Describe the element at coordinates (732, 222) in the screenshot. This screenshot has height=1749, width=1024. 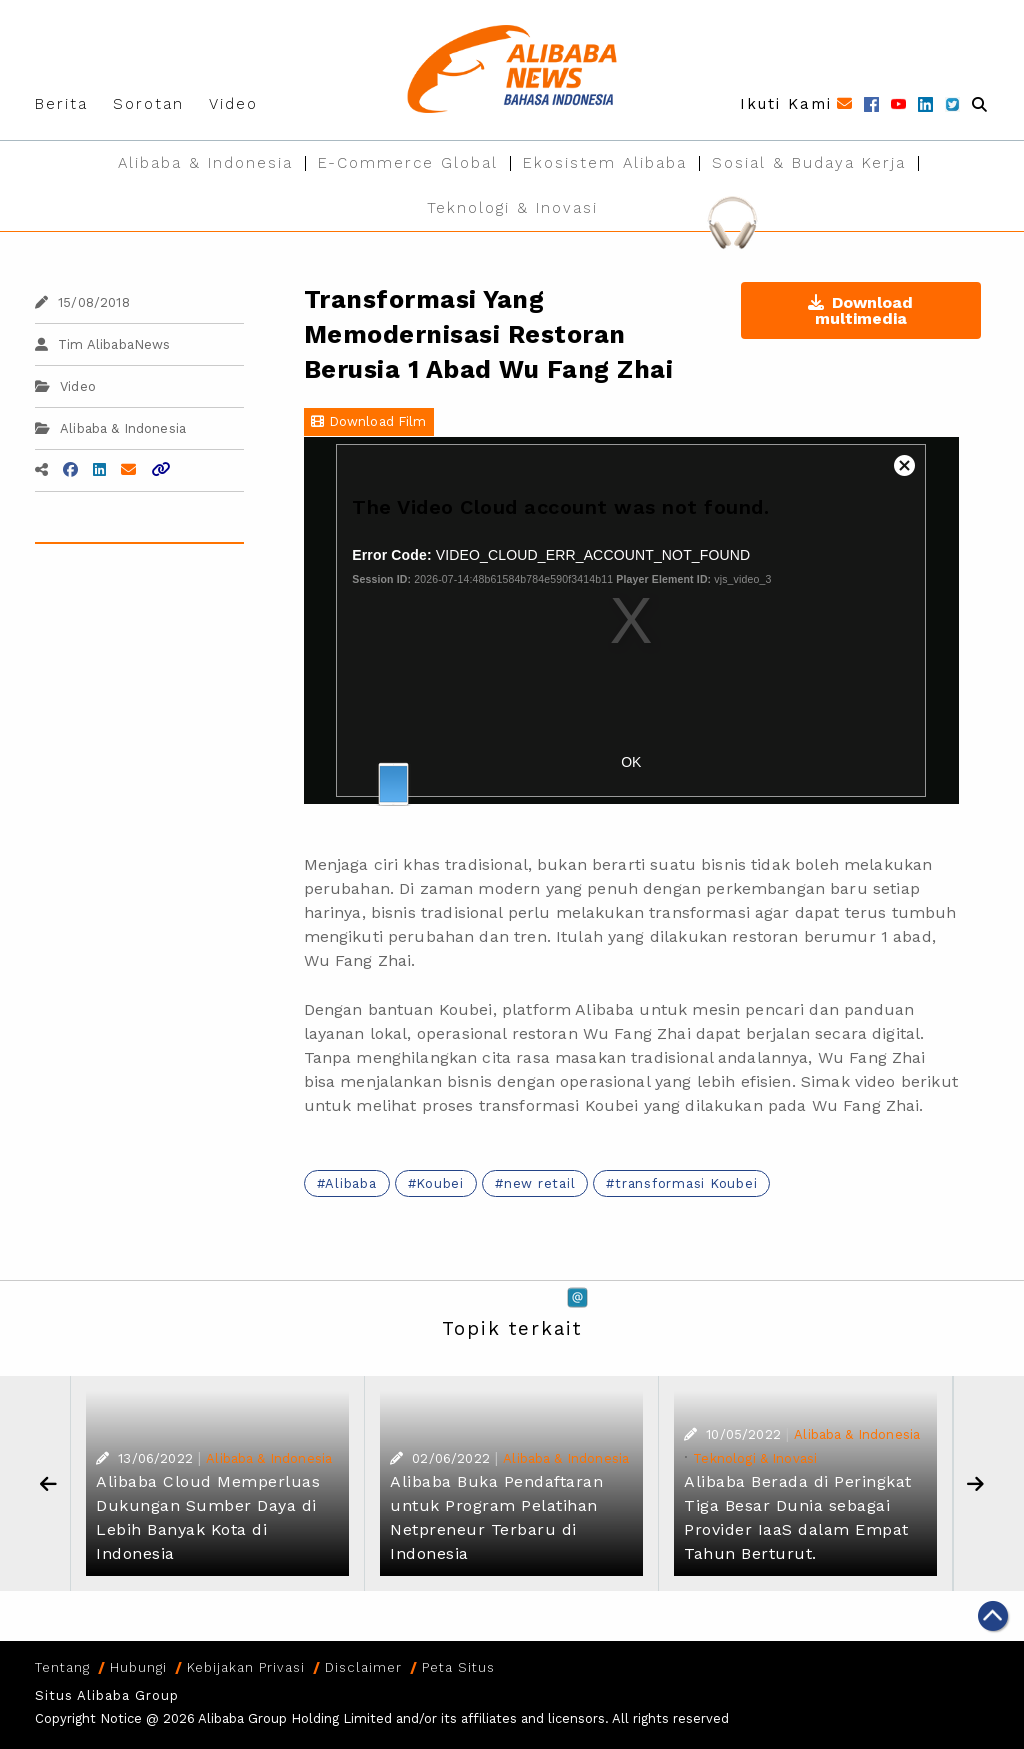
I see `apple airpods max headphones` at that location.